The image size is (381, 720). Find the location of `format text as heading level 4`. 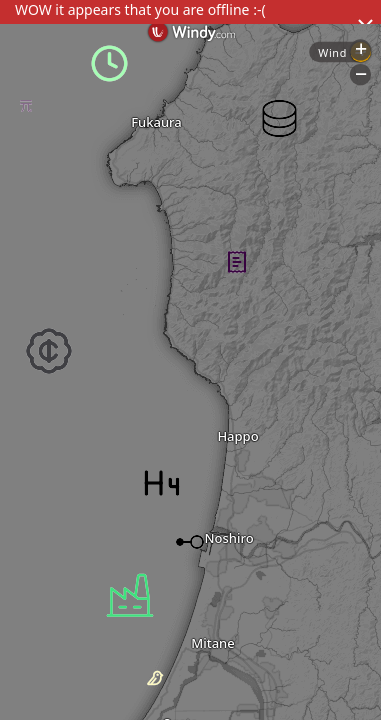

format text as heading level 4 is located at coordinates (161, 483).